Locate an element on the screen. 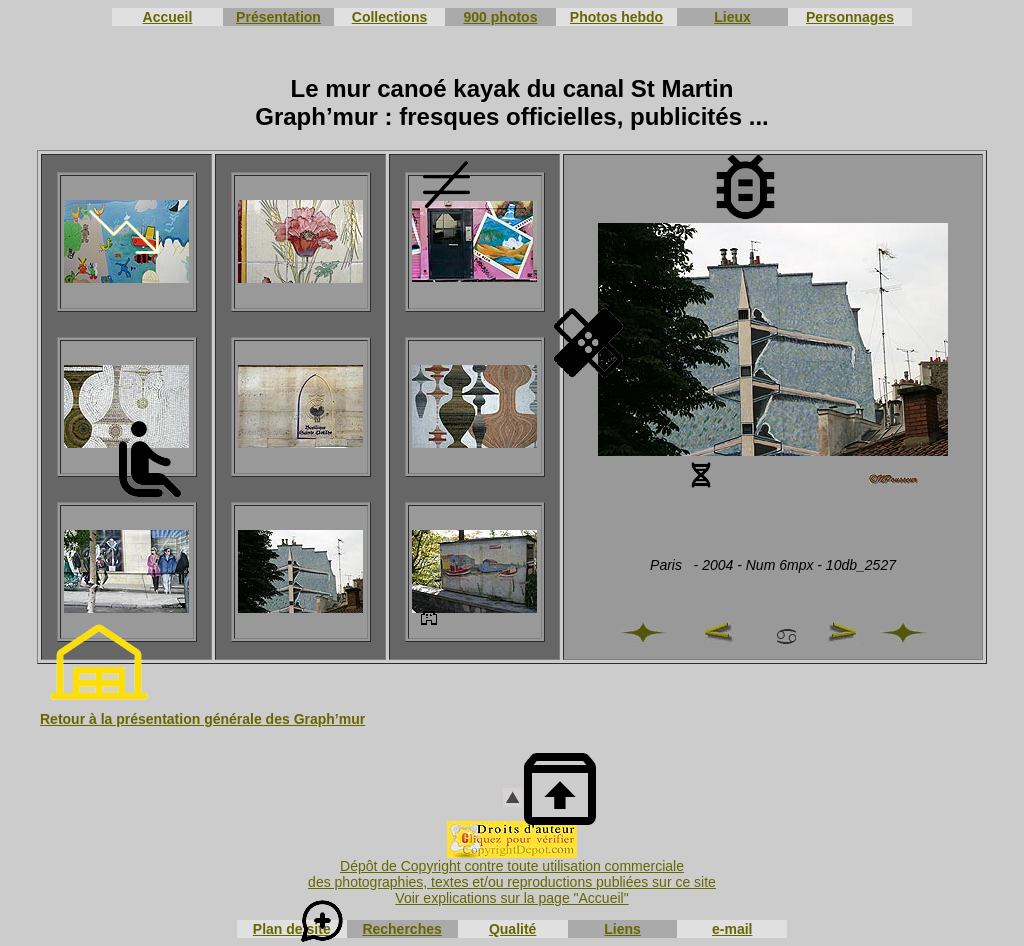 Image resolution: width=1024 pixels, height=946 pixels. indicates values are not equal or a mismatch is located at coordinates (446, 184).